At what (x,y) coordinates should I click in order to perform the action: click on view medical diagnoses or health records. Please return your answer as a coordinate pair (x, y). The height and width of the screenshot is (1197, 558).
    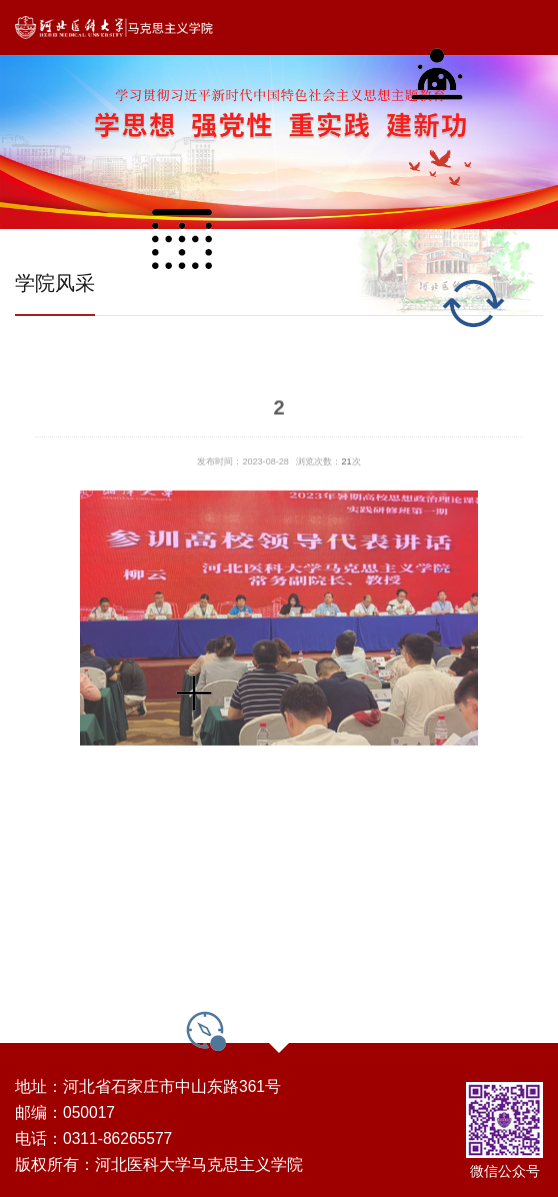
    Looking at the image, I should click on (437, 74).